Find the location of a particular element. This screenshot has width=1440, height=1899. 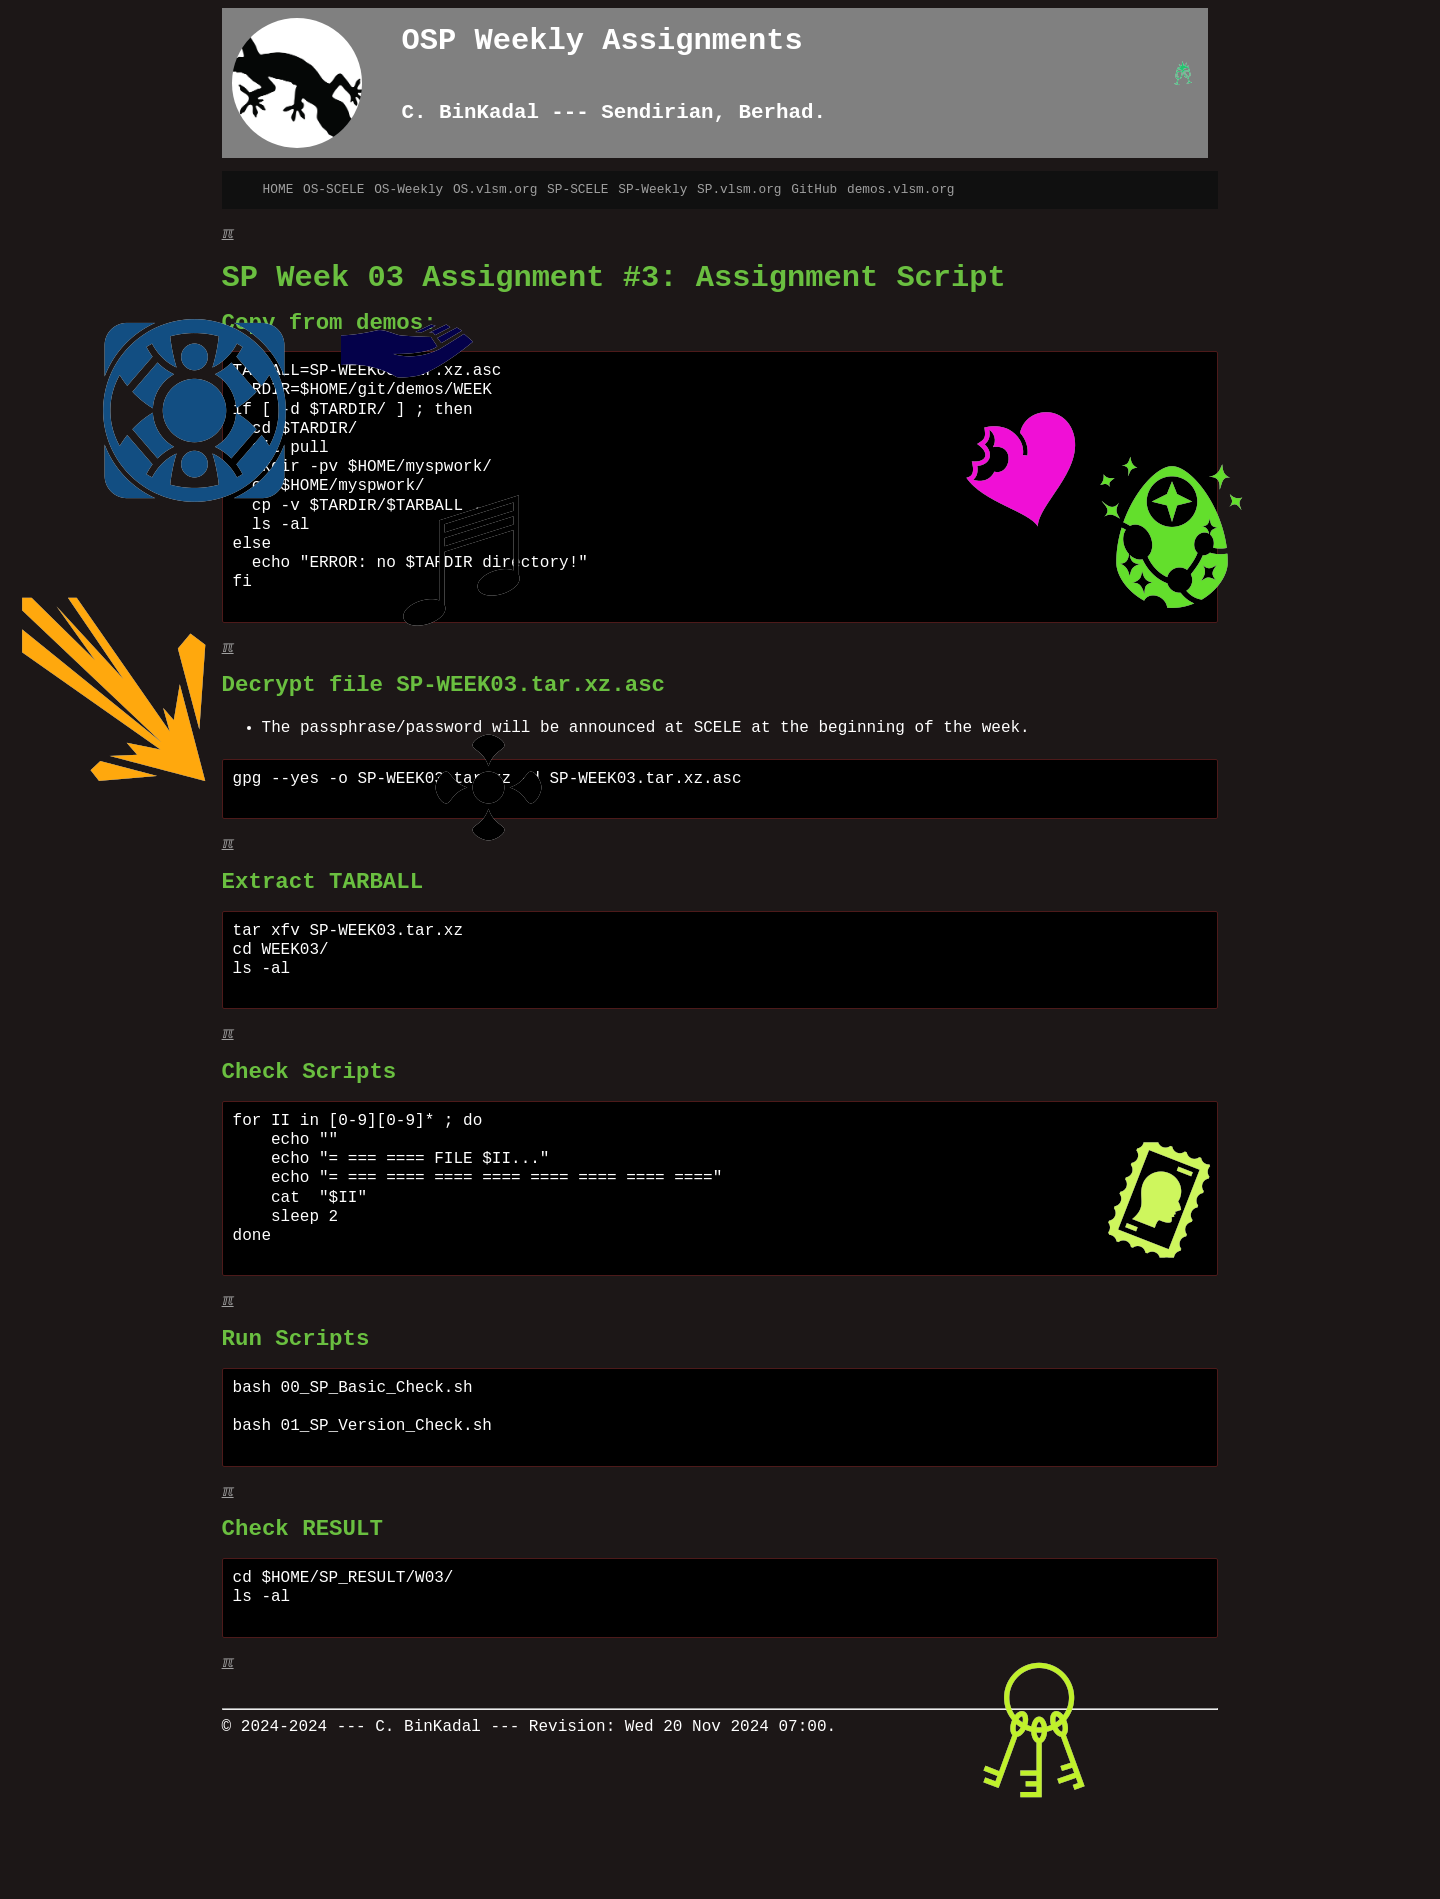

abstract game achievement or badge icon is located at coordinates (194, 410).